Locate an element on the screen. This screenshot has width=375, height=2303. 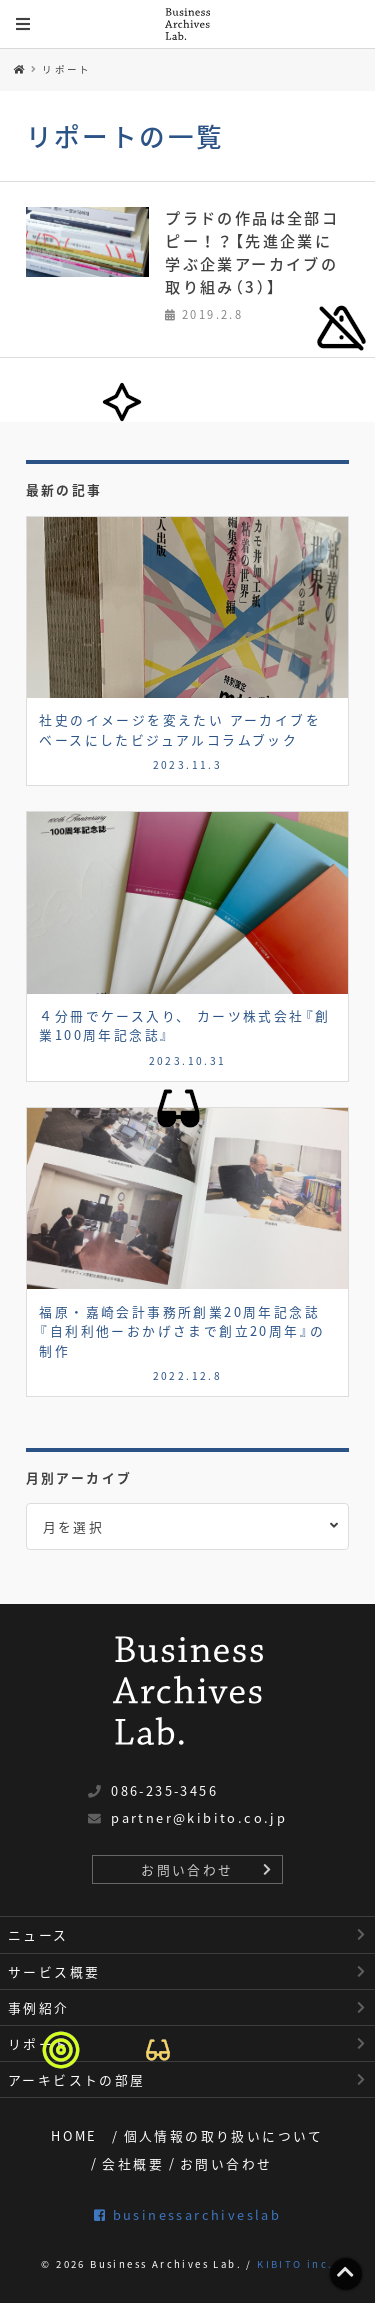
toggle sun protection or outdoor mode is located at coordinates (178, 1108).